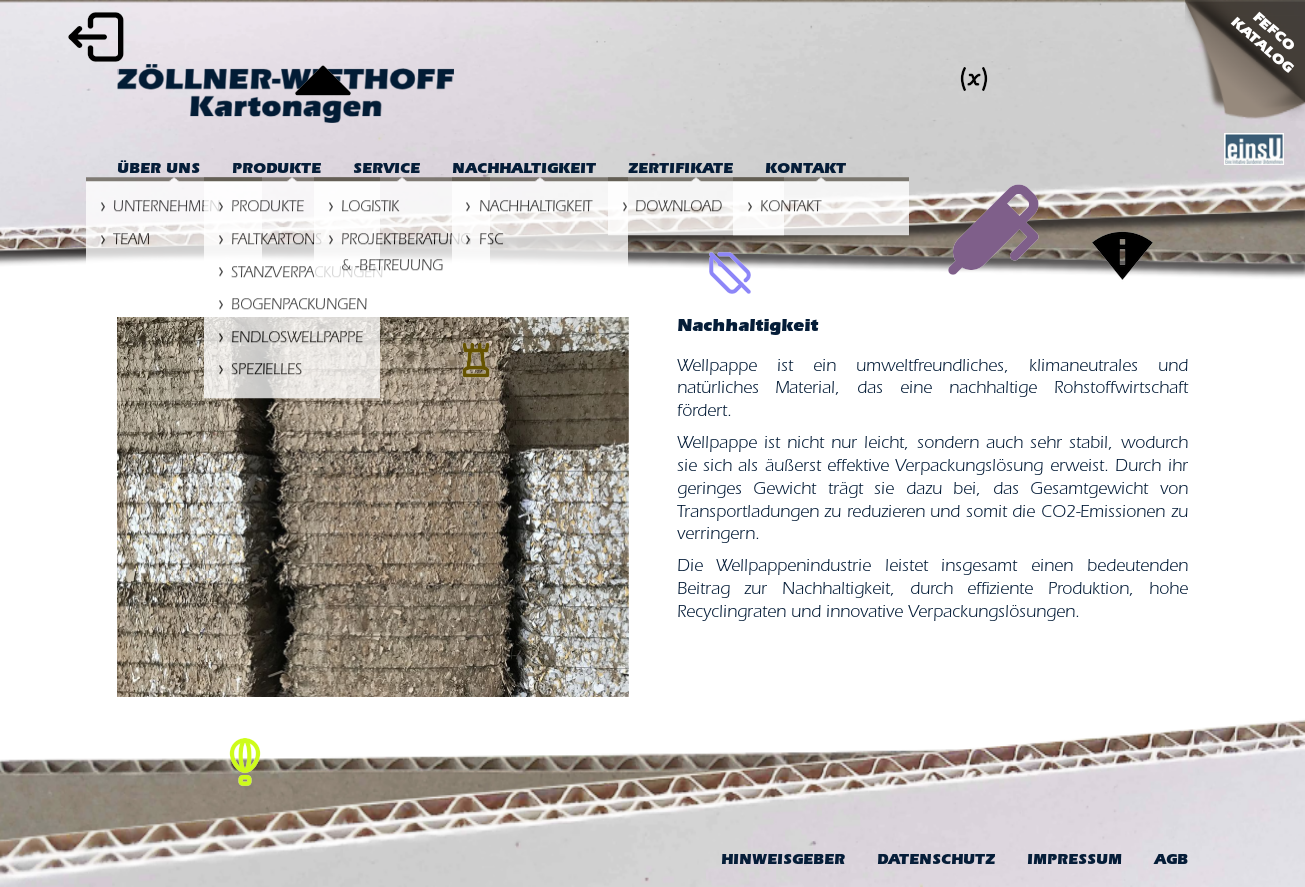 This screenshot has height=887, width=1305. Describe the element at coordinates (96, 37) in the screenshot. I see `log out of your account` at that location.